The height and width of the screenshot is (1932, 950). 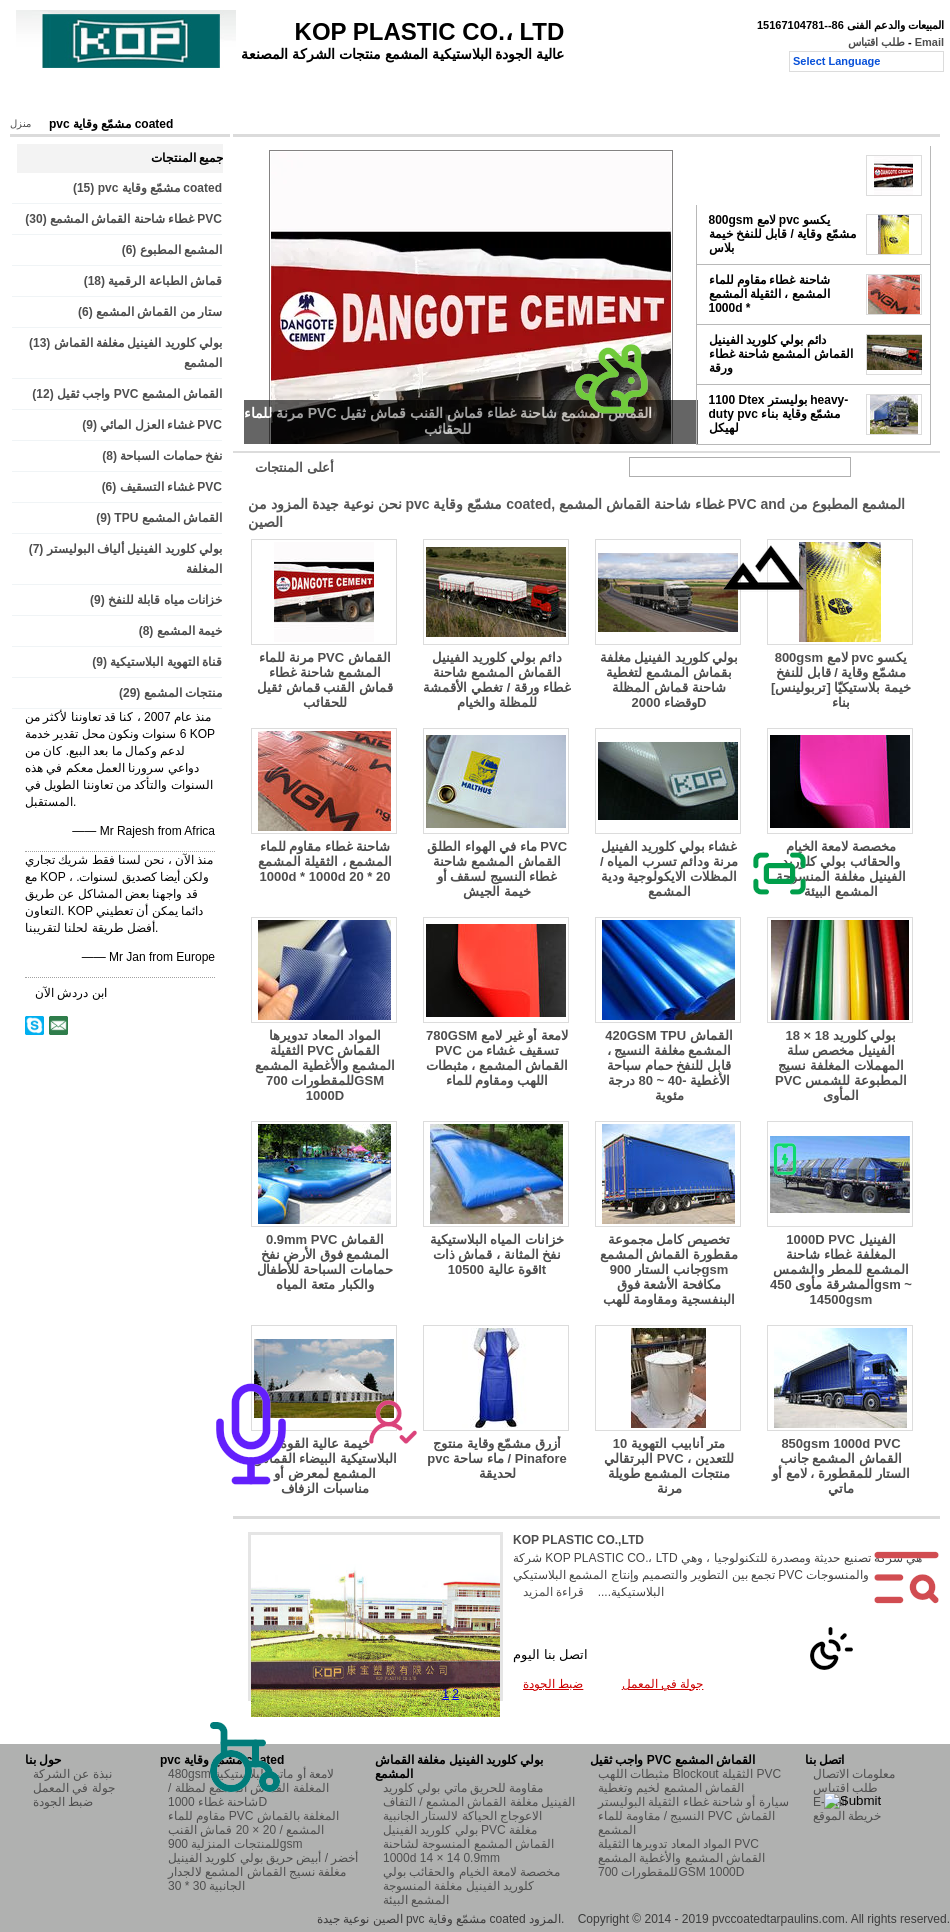 What do you see at coordinates (763, 567) in the screenshot?
I see `apply a landscape or mountains photo filter` at bounding box center [763, 567].